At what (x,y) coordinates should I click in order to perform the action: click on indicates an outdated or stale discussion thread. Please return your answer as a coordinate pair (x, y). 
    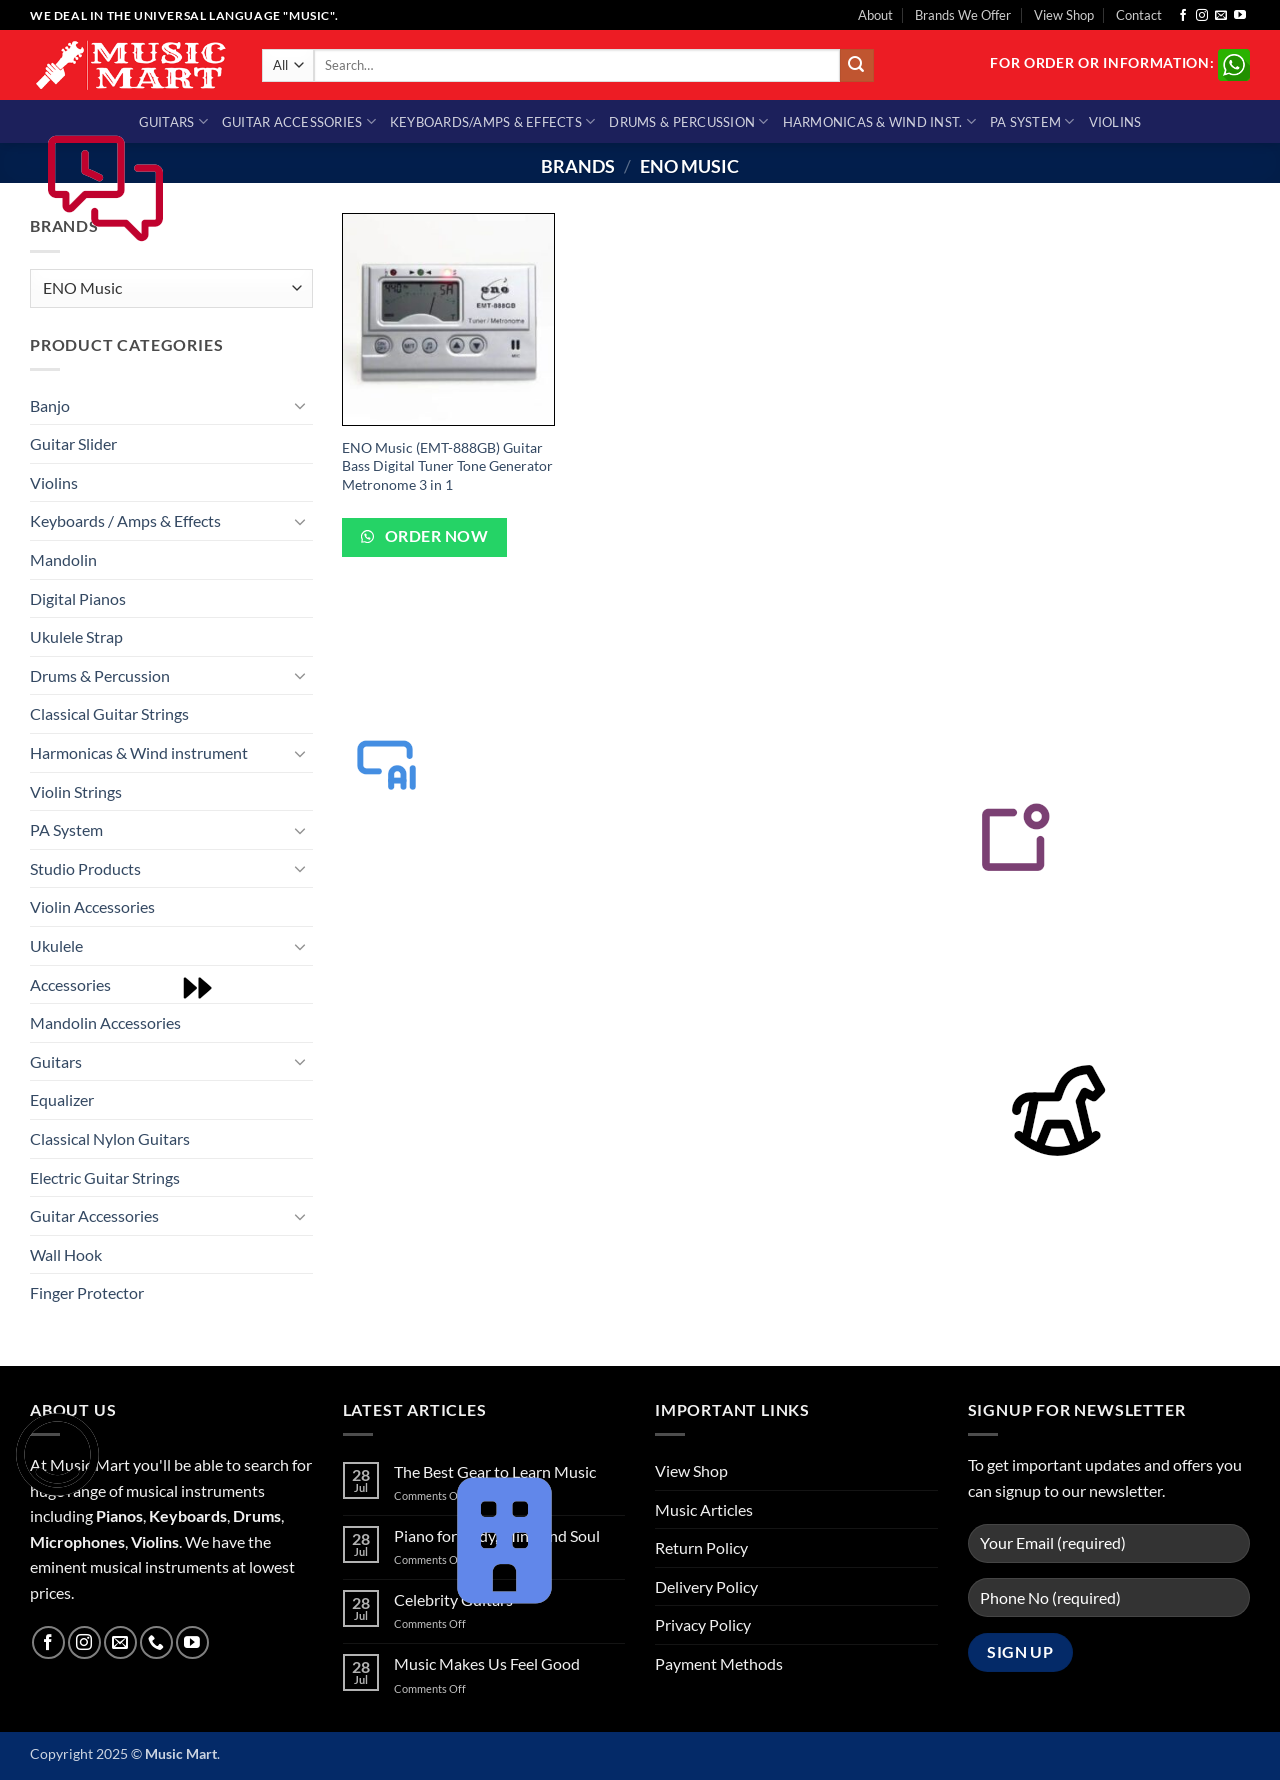
    Looking at the image, I should click on (105, 188).